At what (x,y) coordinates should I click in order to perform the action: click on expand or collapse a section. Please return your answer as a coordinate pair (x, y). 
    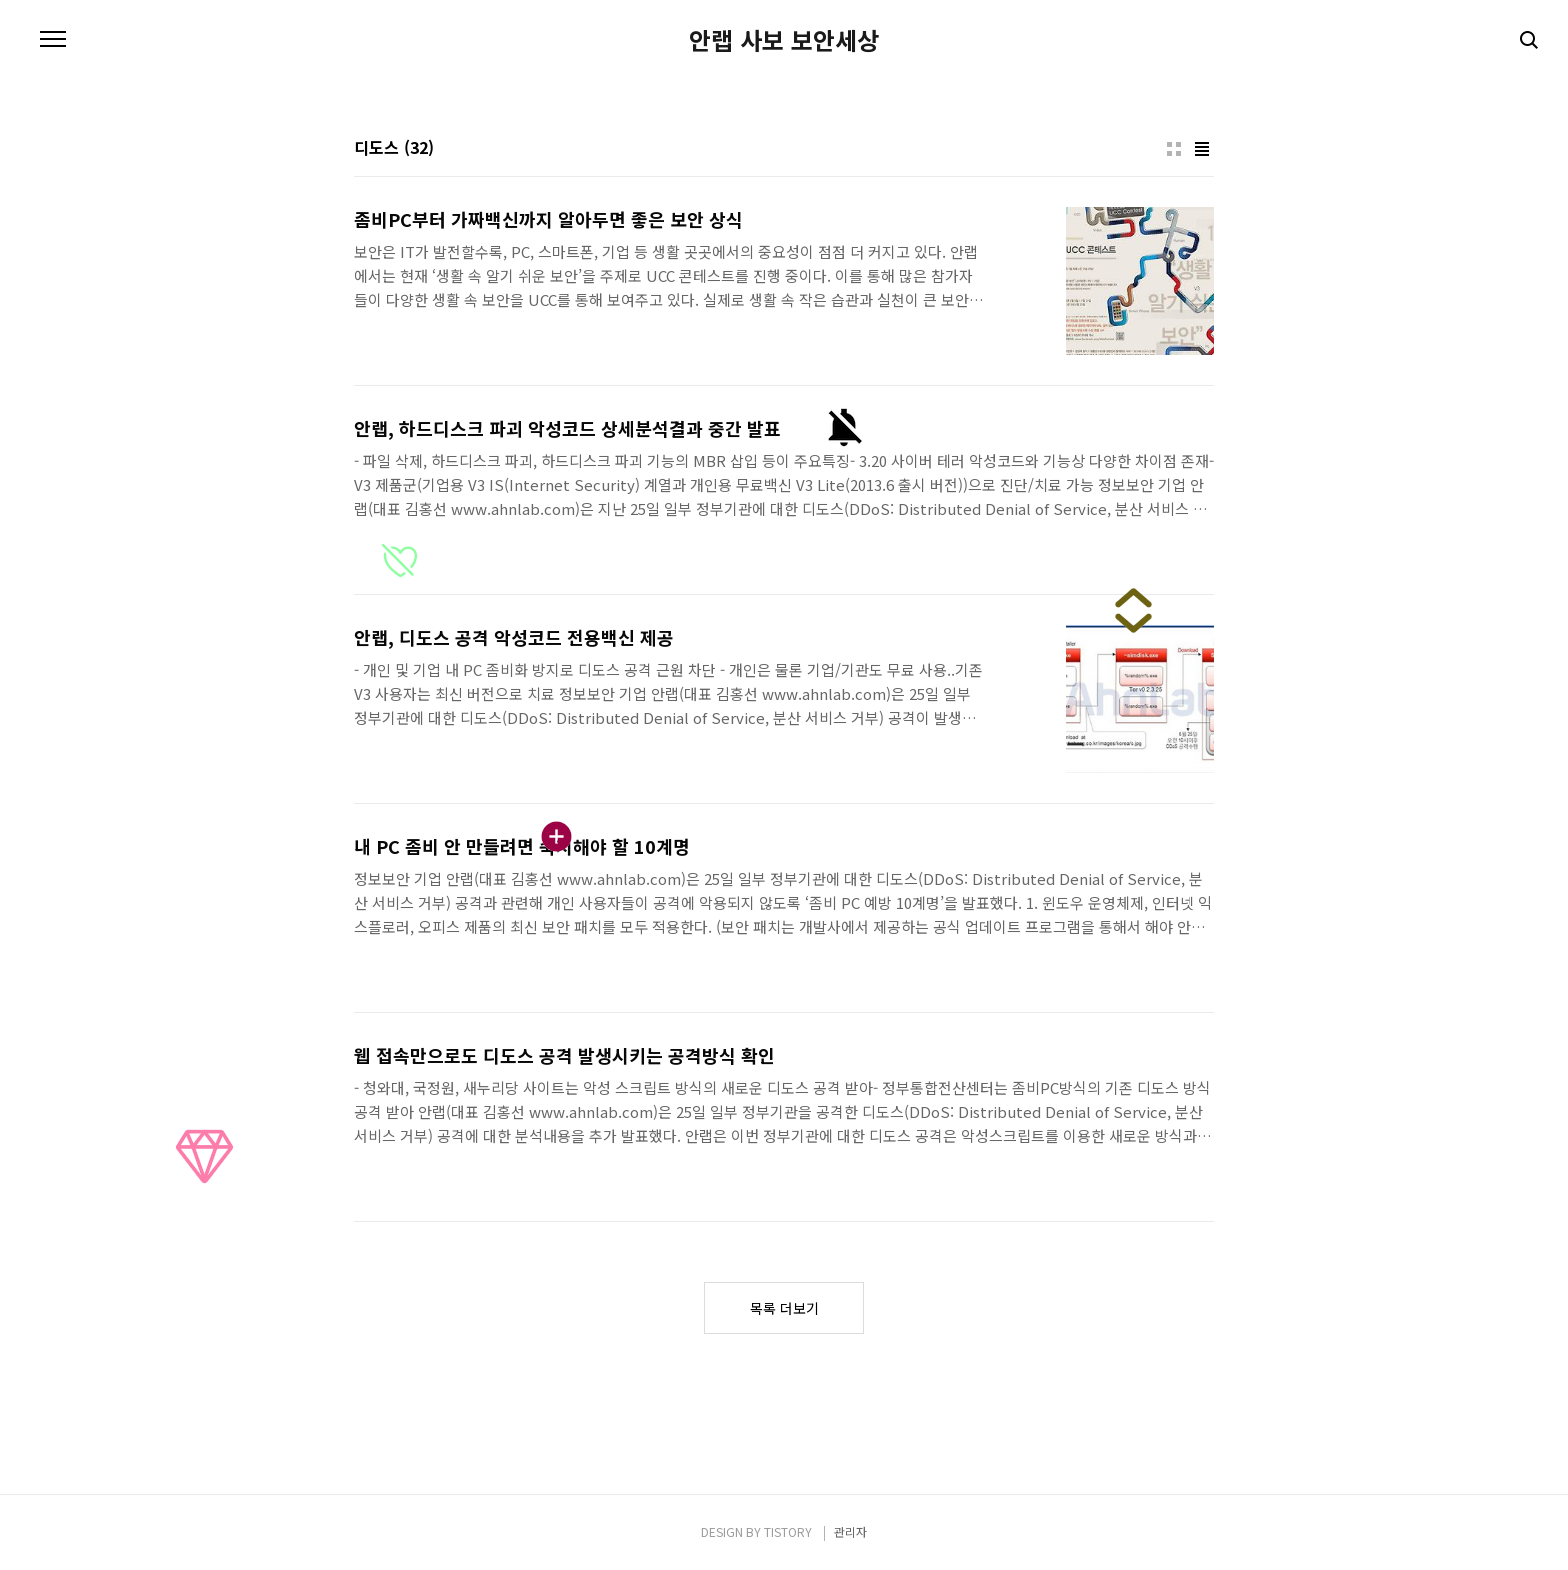
    Looking at the image, I should click on (1133, 610).